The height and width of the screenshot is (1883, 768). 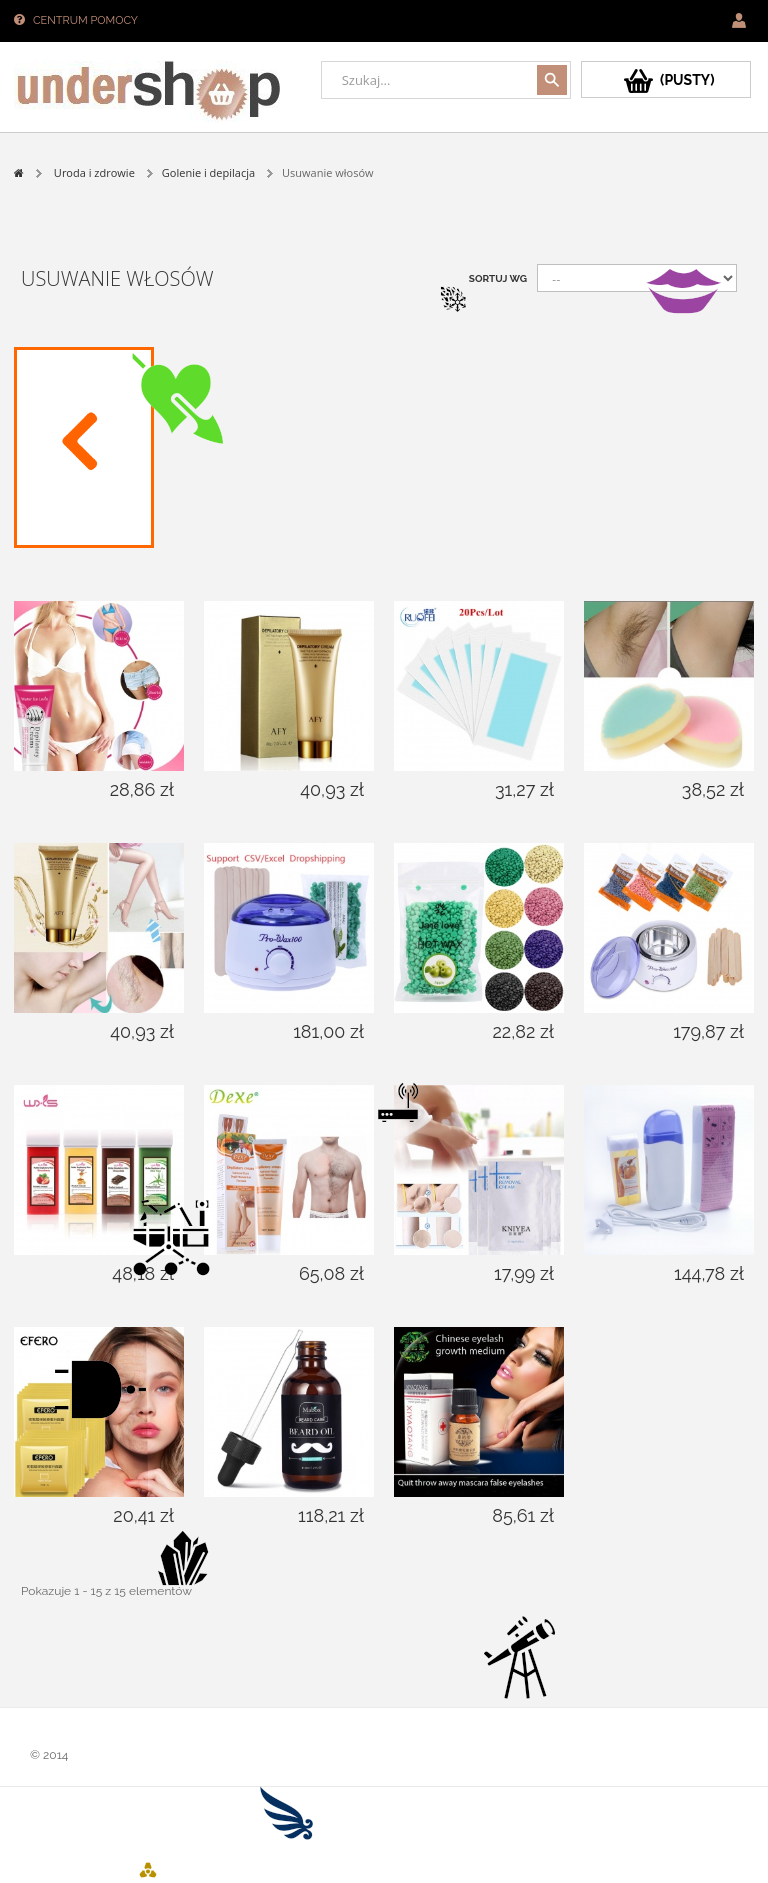 What do you see at coordinates (684, 292) in the screenshot?
I see `access voice or speech features` at bounding box center [684, 292].